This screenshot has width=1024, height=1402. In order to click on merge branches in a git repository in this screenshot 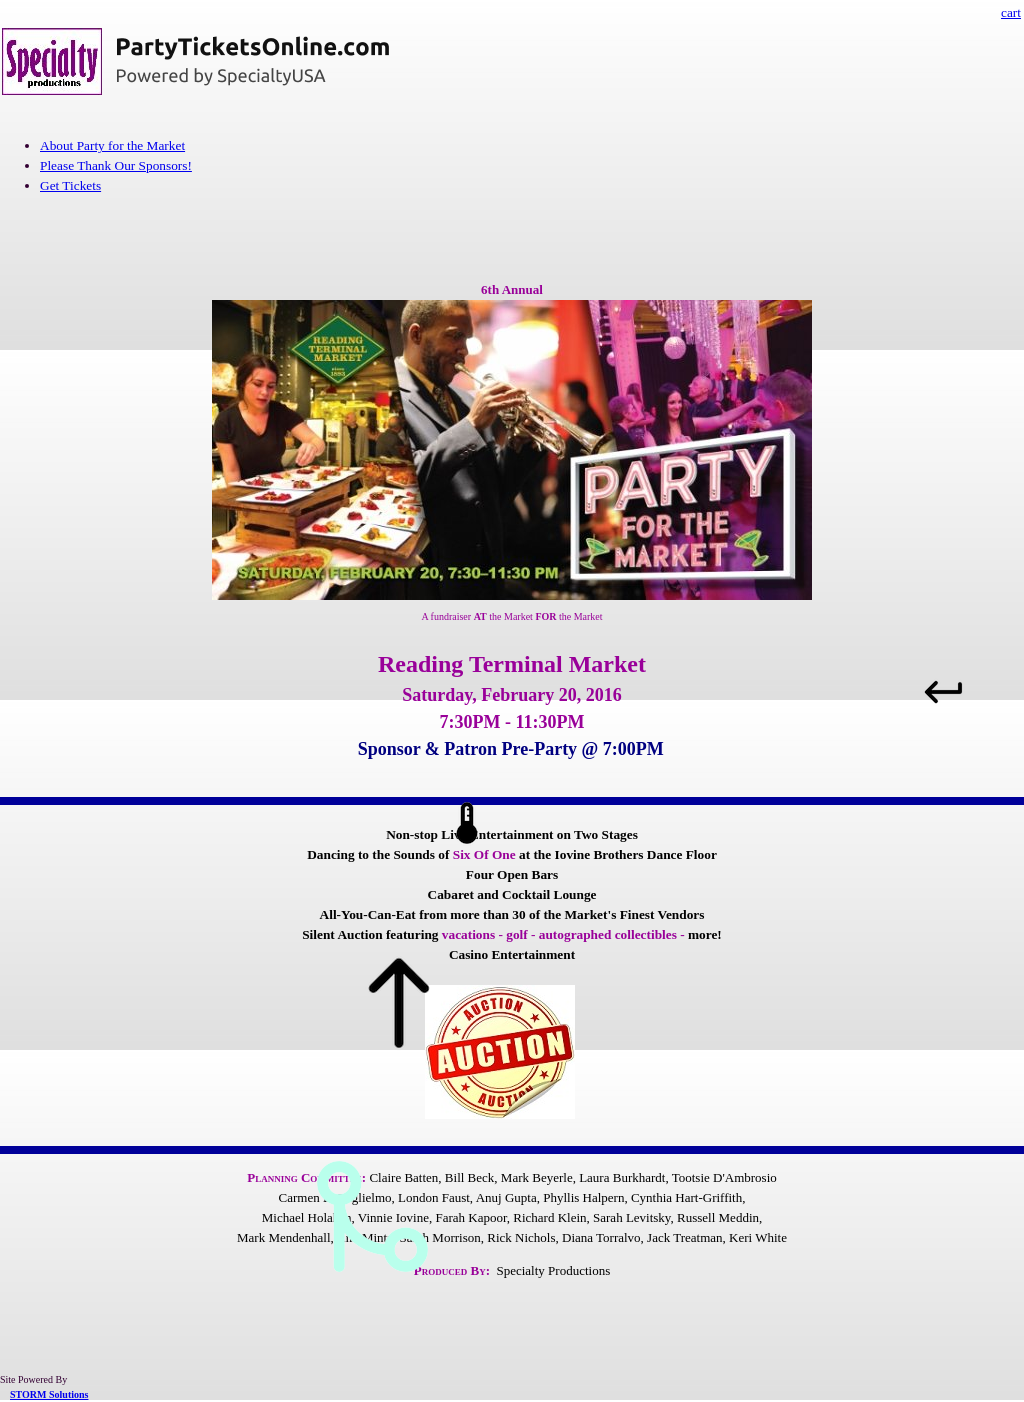, I will do `click(372, 1216)`.